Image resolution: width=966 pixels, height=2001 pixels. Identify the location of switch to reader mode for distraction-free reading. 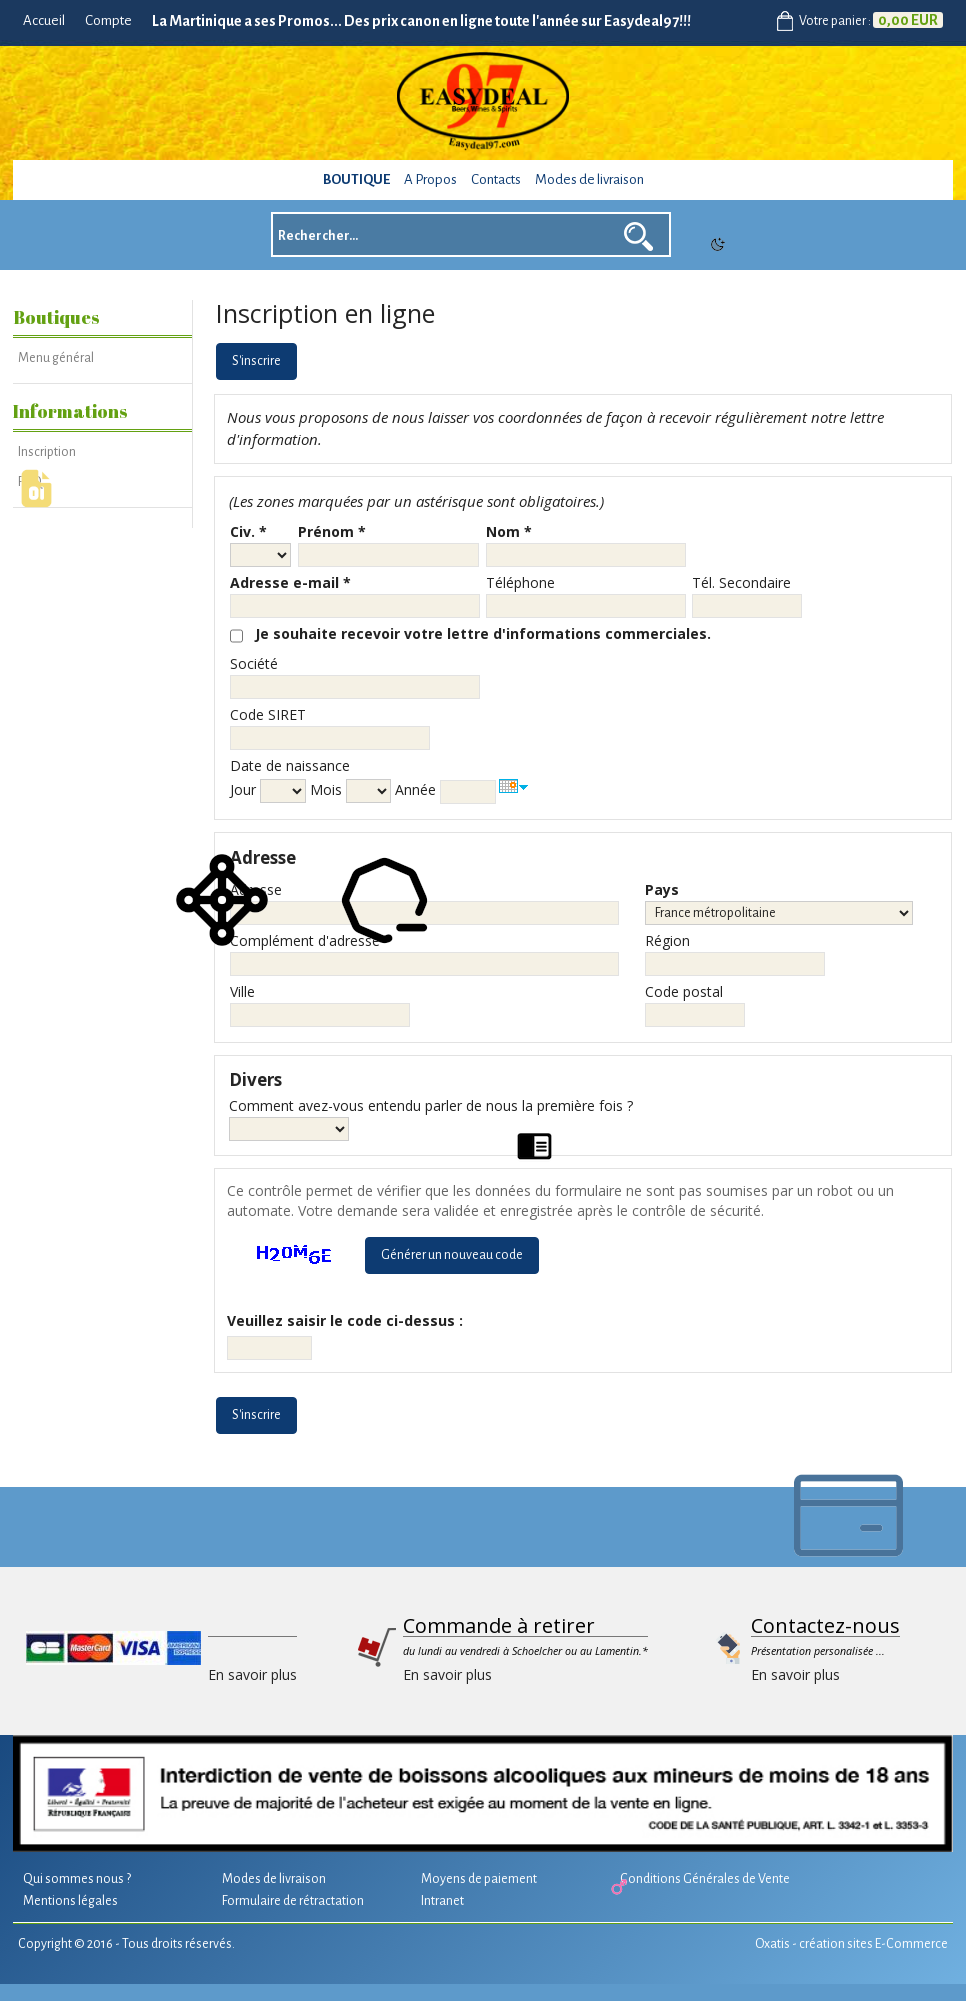
(534, 1145).